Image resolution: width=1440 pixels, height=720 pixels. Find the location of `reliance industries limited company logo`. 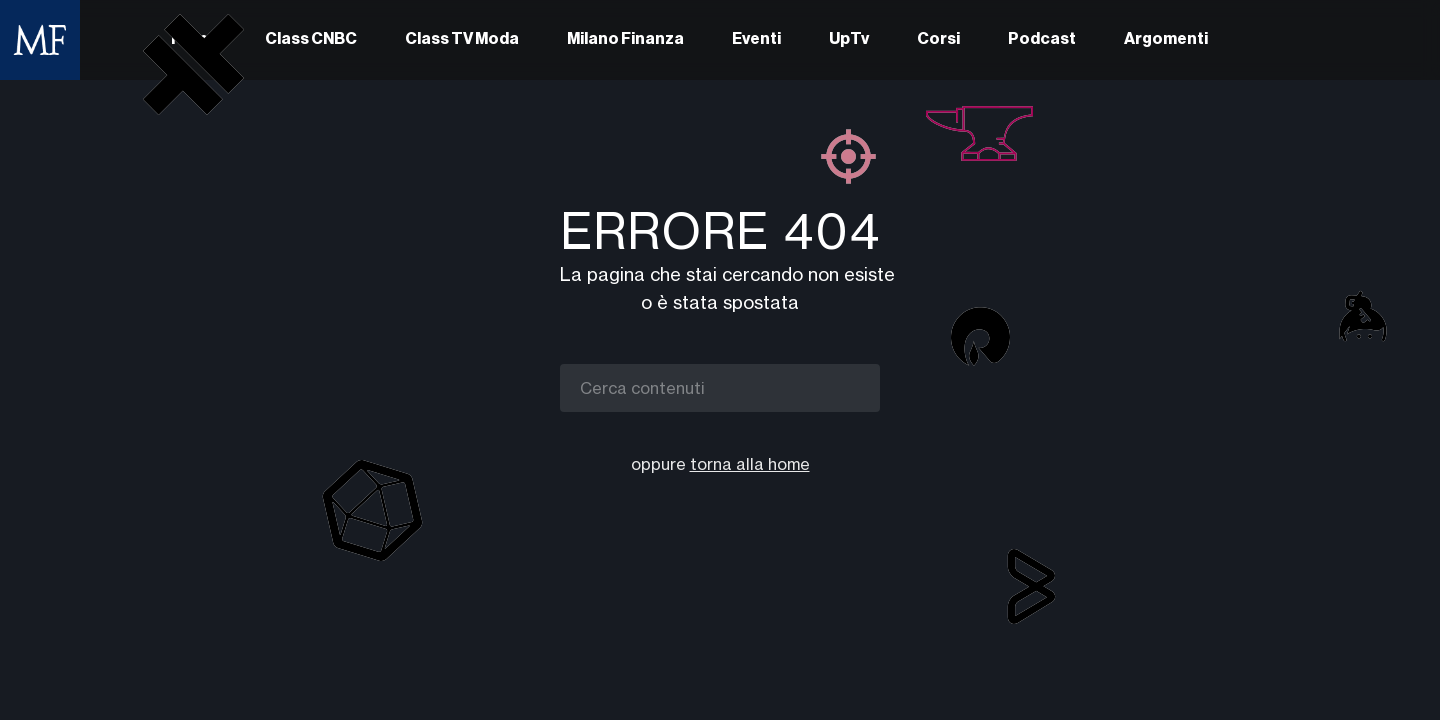

reliance industries limited company logo is located at coordinates (980, 336).